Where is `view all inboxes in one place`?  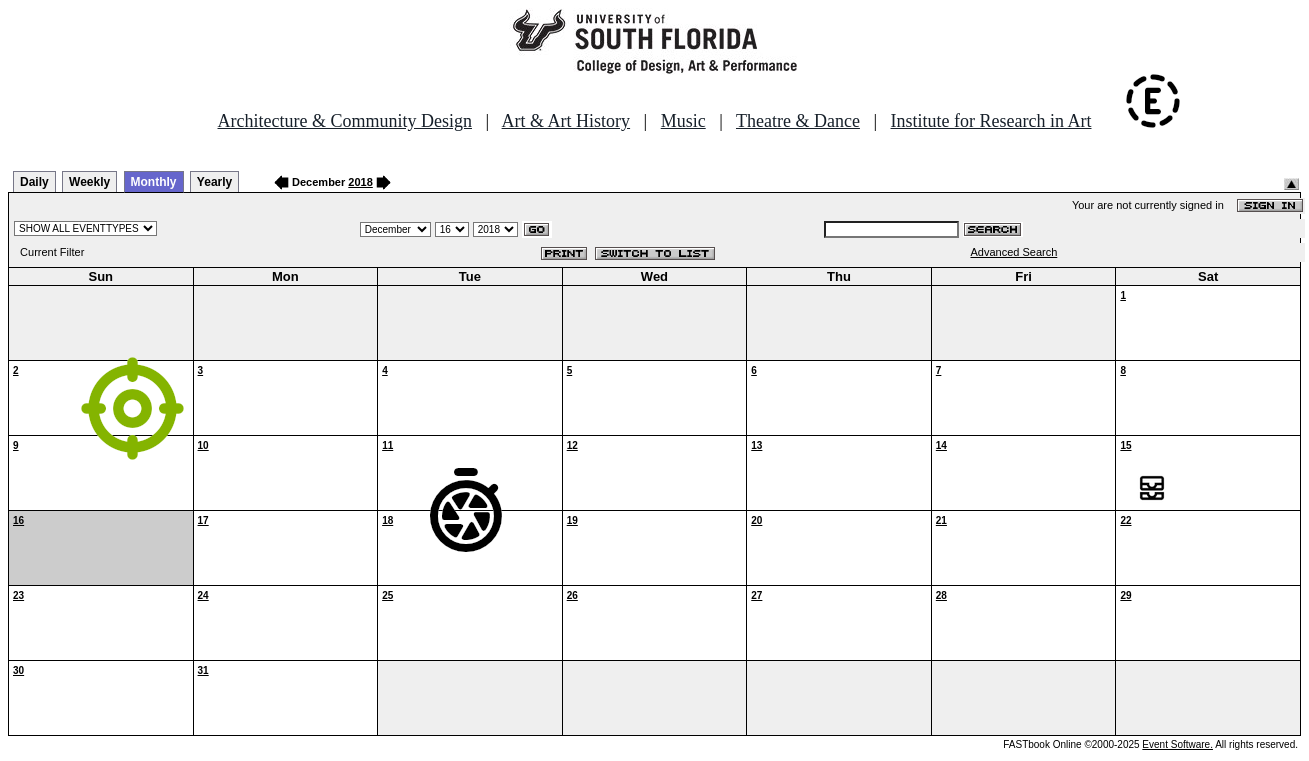
view all inboxes in one place is located at coordinates (1152, 488).